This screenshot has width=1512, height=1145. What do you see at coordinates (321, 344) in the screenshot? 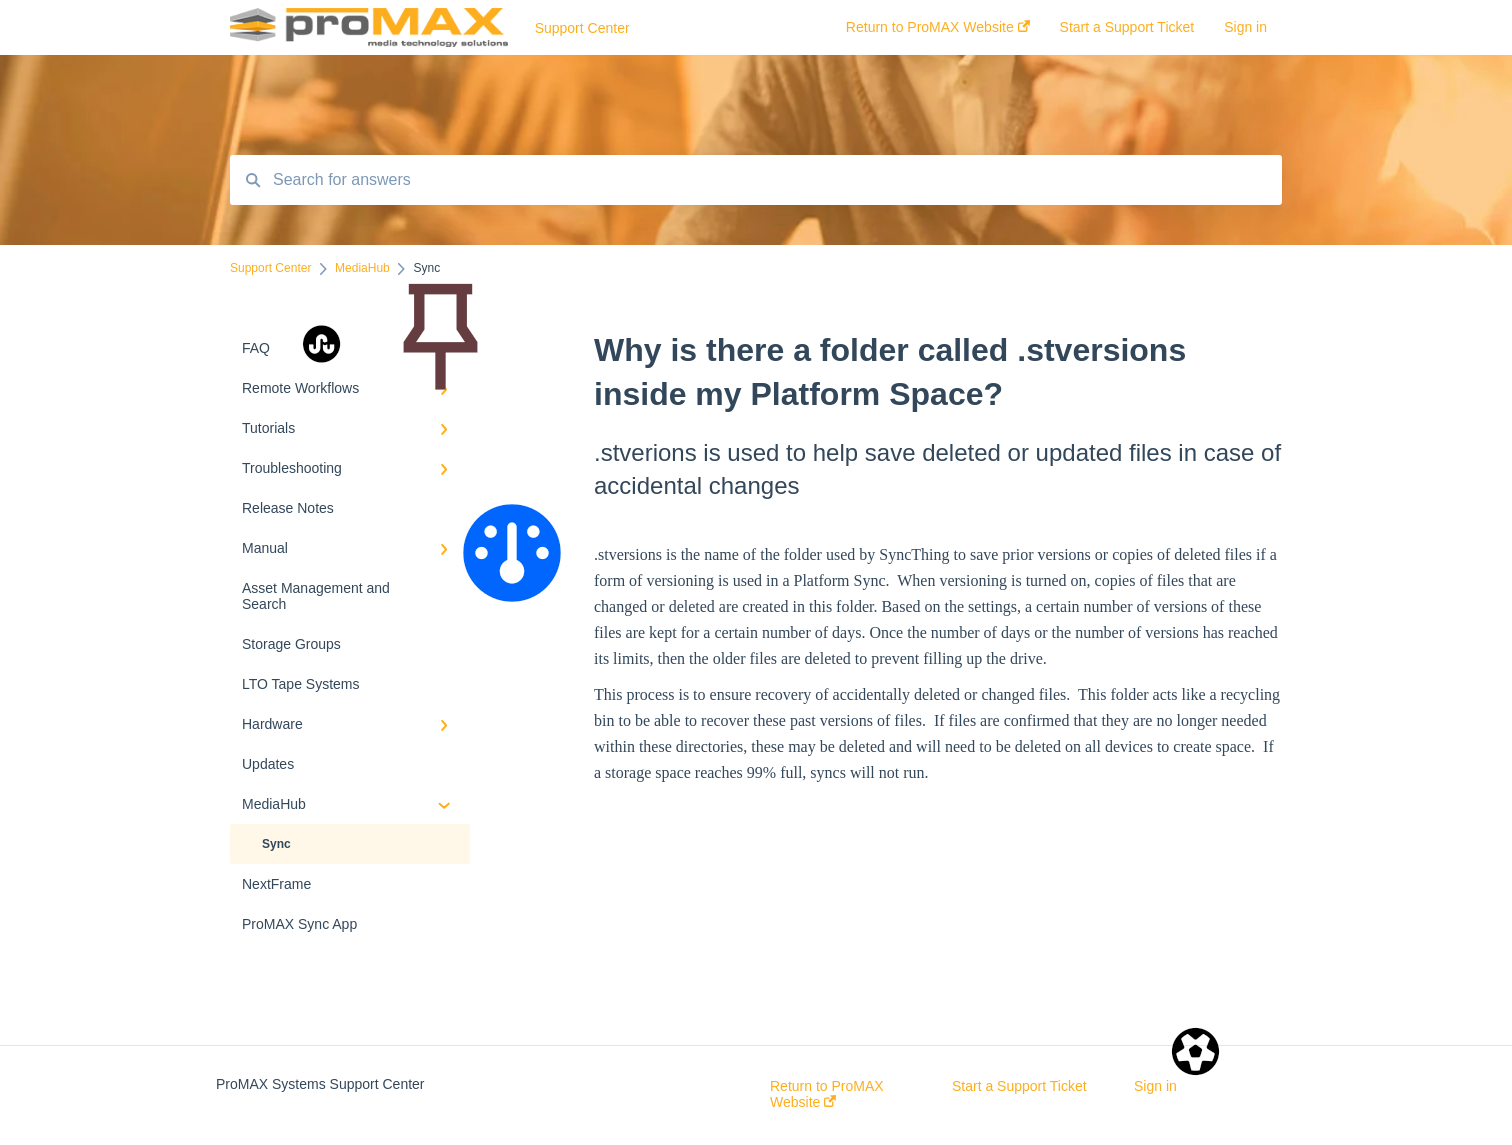
I see `stumbleupon social media logo` at bounding box center [321, 344].